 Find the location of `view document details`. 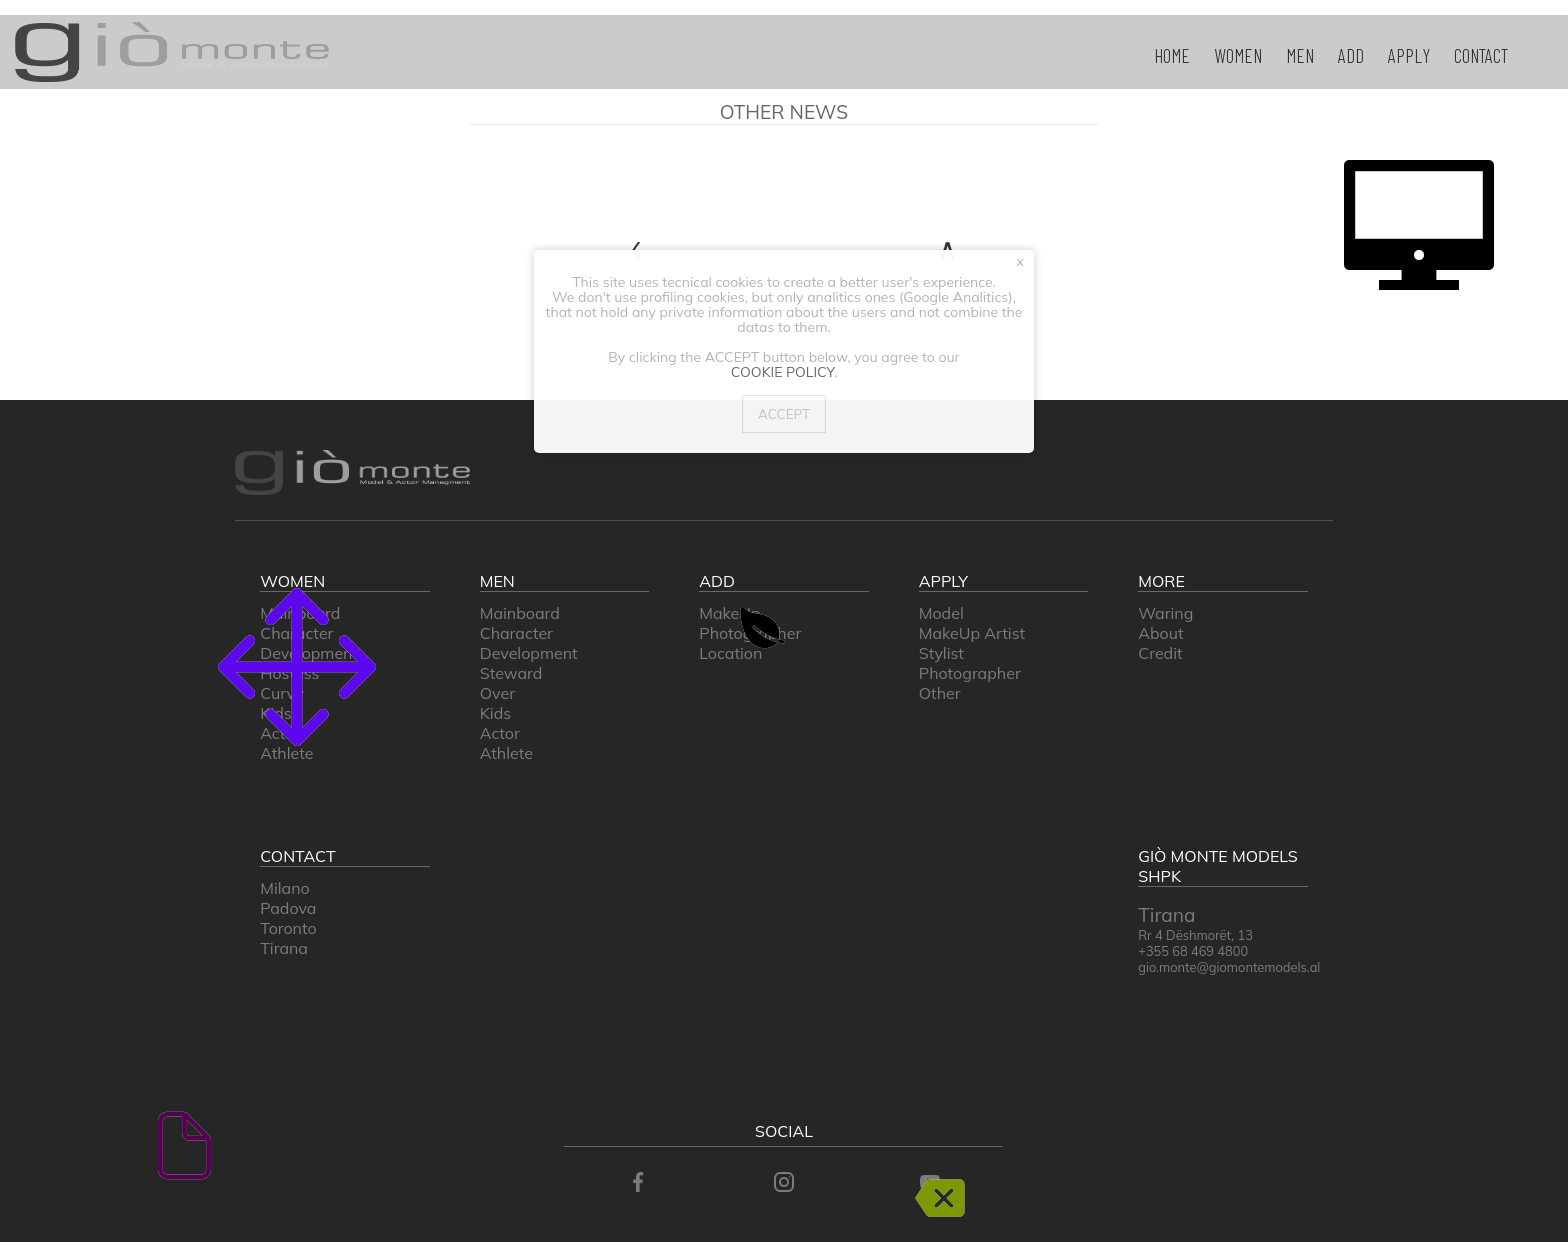

view document details is located at coordinates (184, 1145).